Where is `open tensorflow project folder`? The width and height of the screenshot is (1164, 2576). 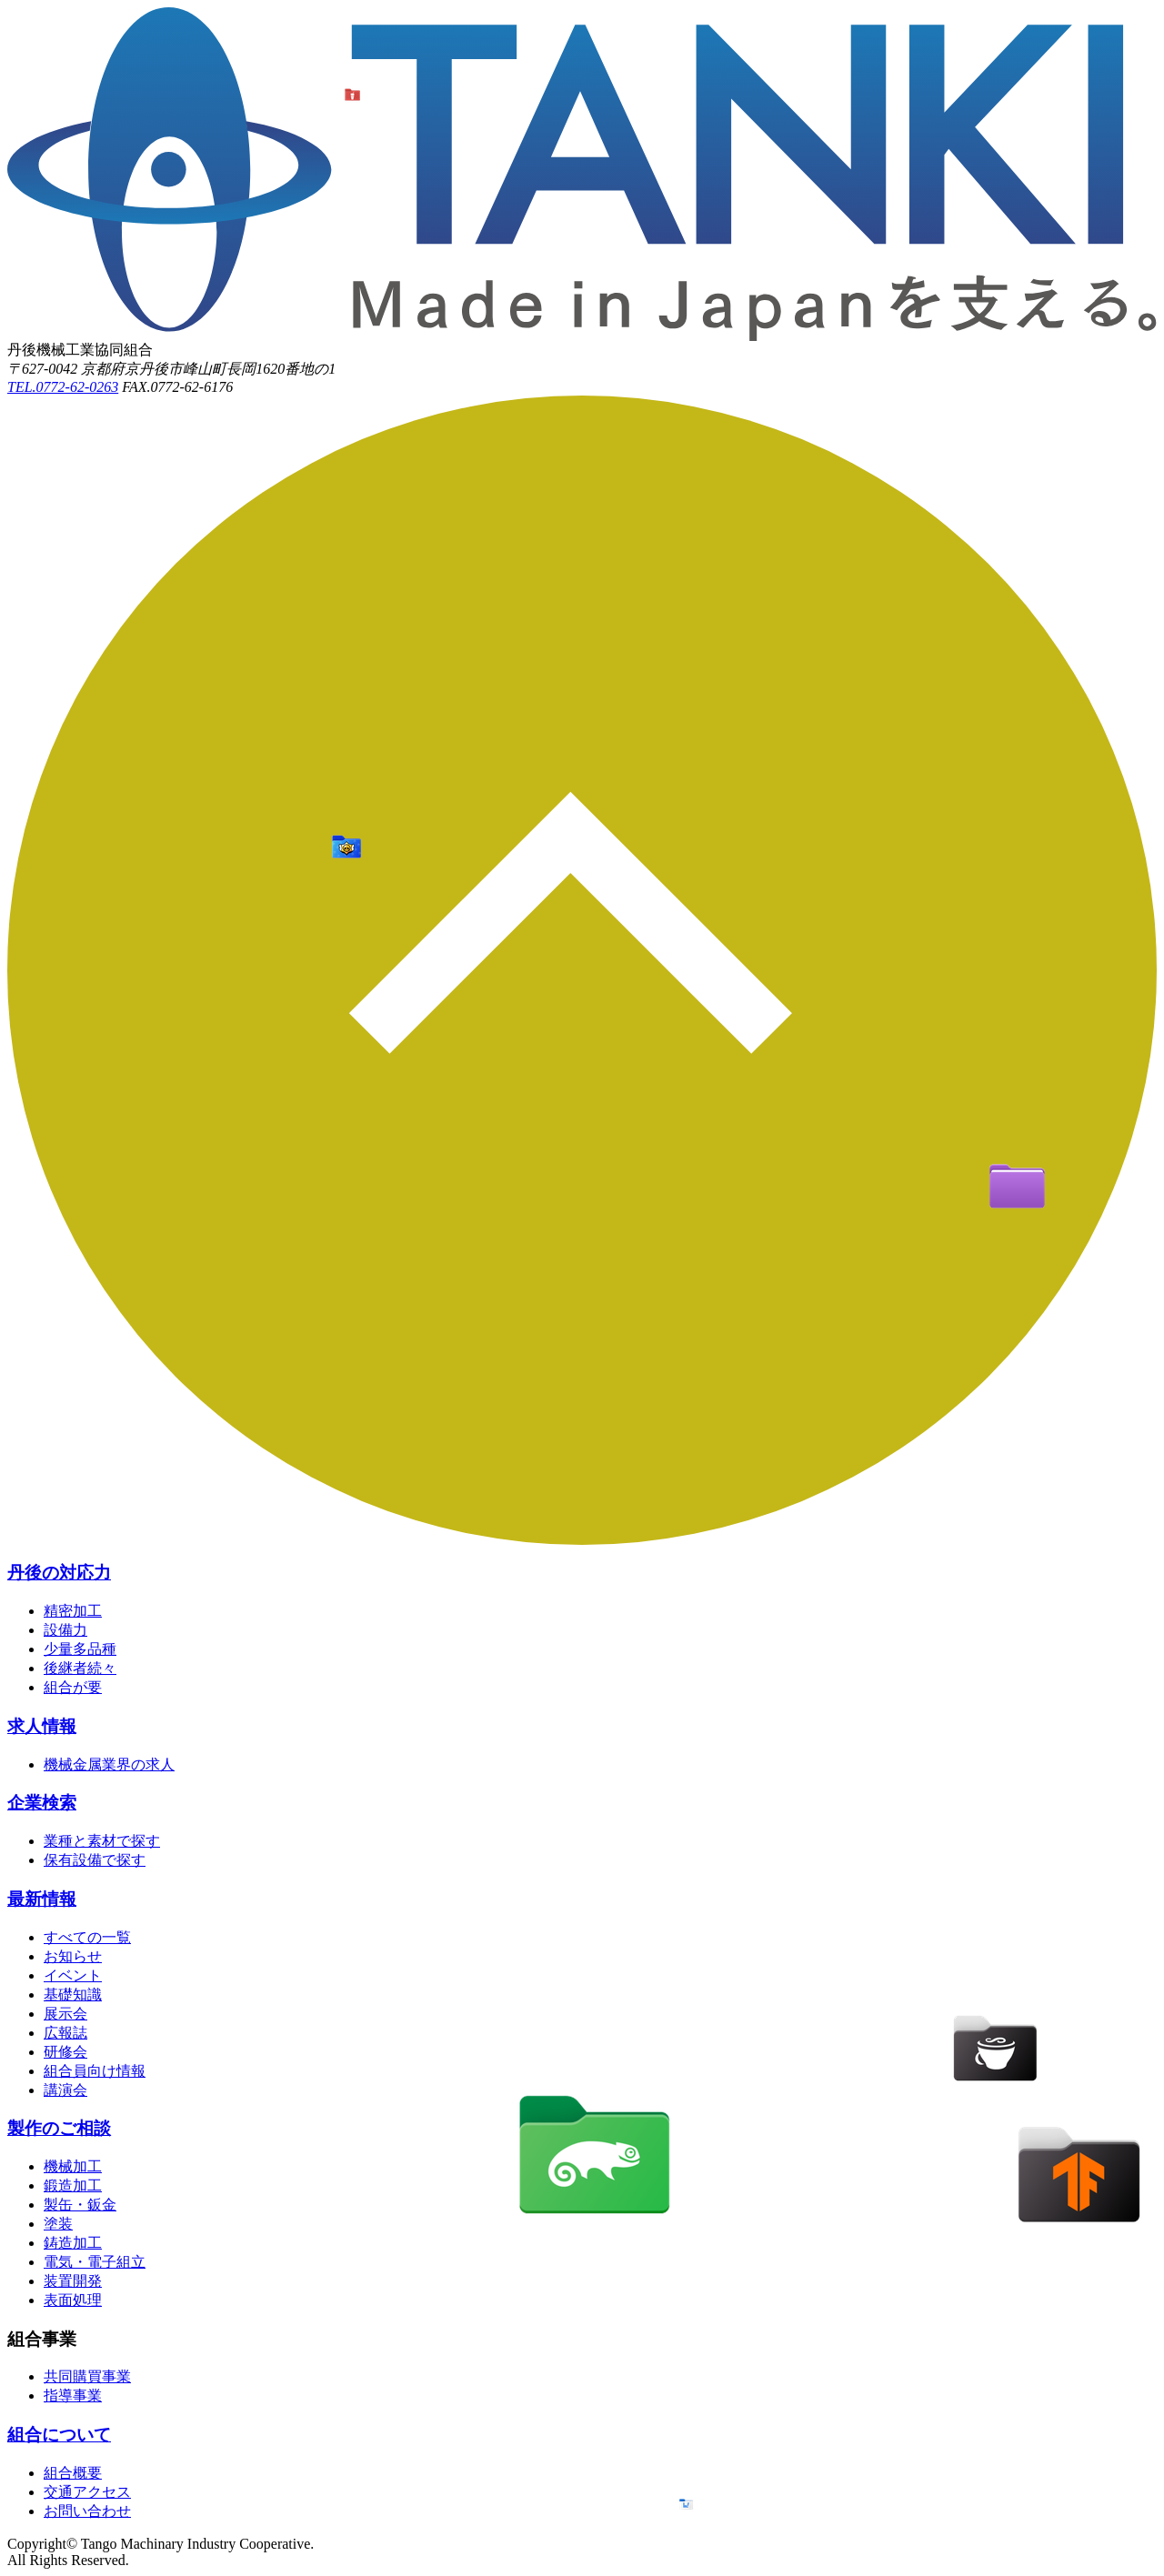
open tensorflow project folder is located at coordinates (1079, 2178).